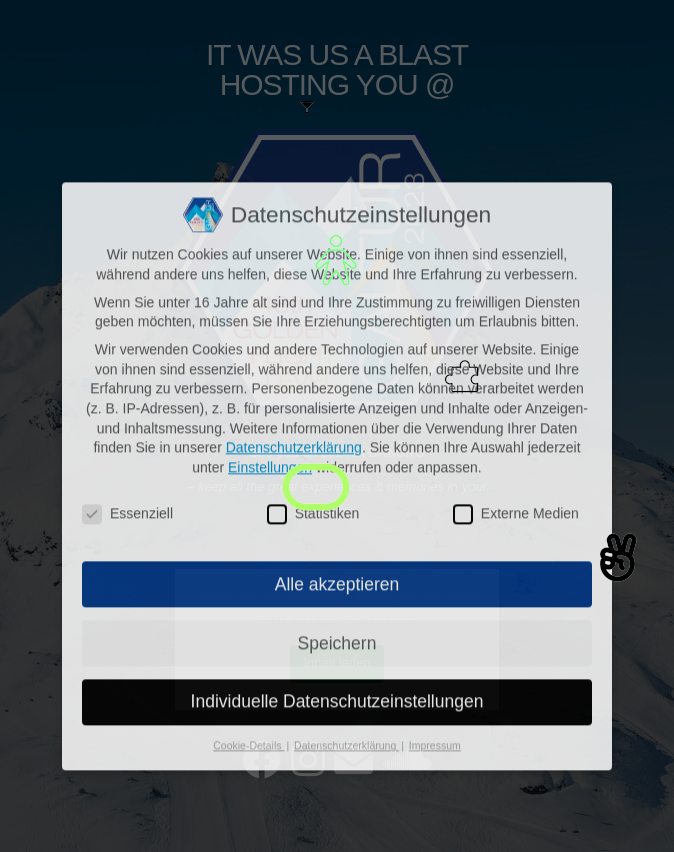  I want to click on view your profile, so click(336, 261).